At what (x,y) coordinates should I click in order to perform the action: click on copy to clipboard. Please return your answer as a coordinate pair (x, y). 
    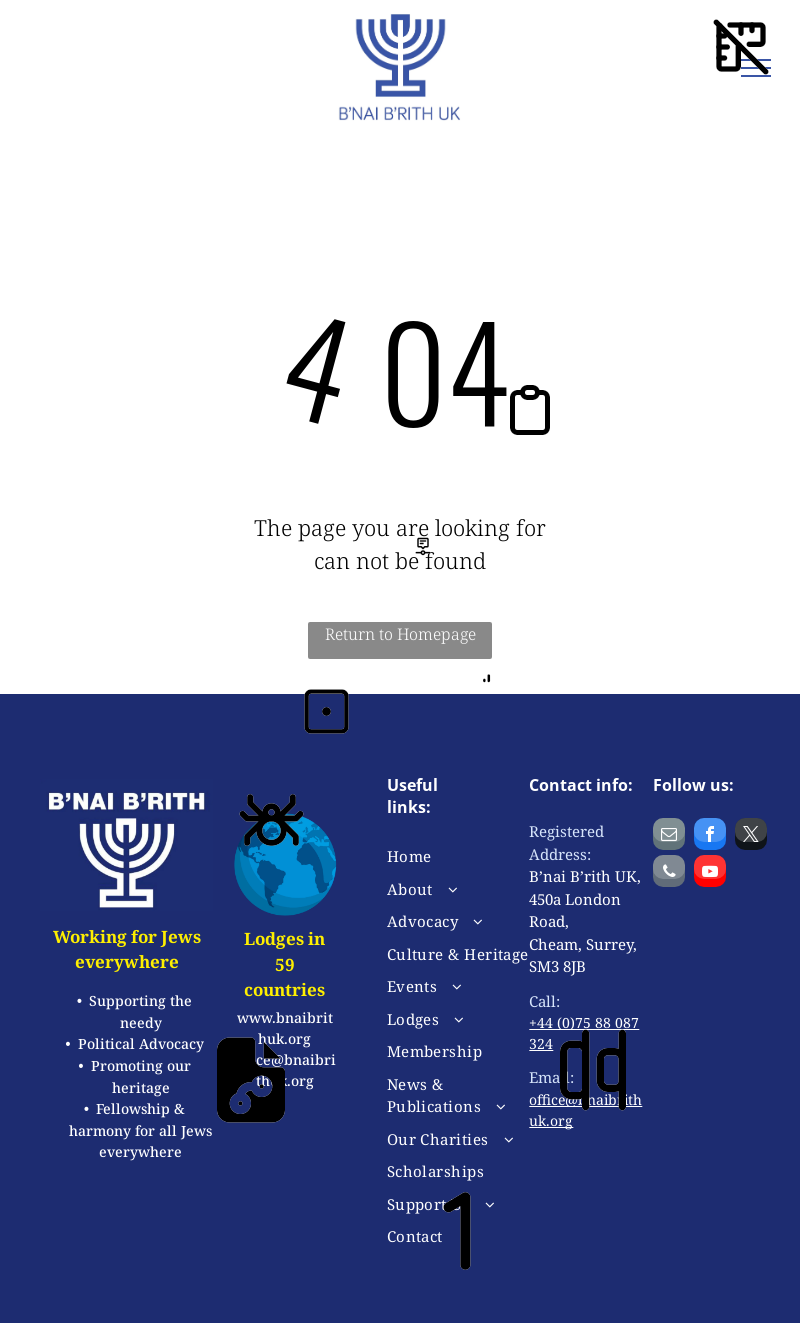
    Looking at the image, I should click on (530, 410).